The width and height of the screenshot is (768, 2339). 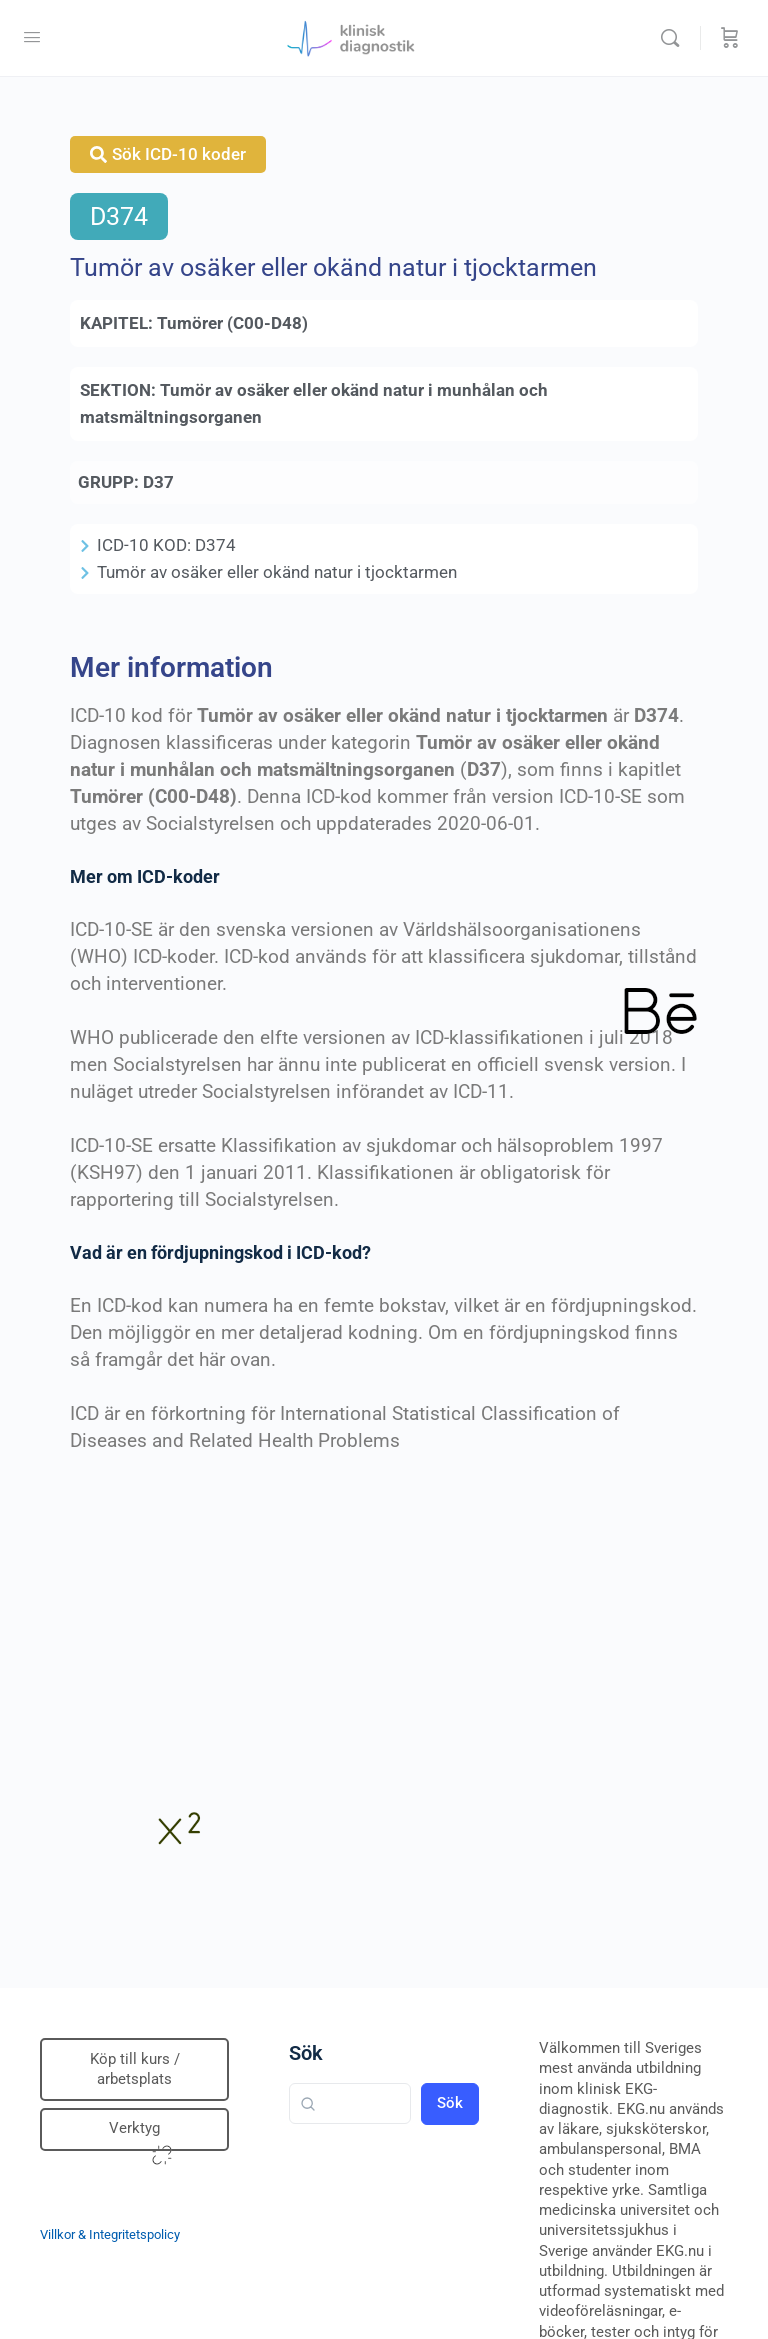 I want to click on unlink or disconnect items, so click(x=162, y=2155).